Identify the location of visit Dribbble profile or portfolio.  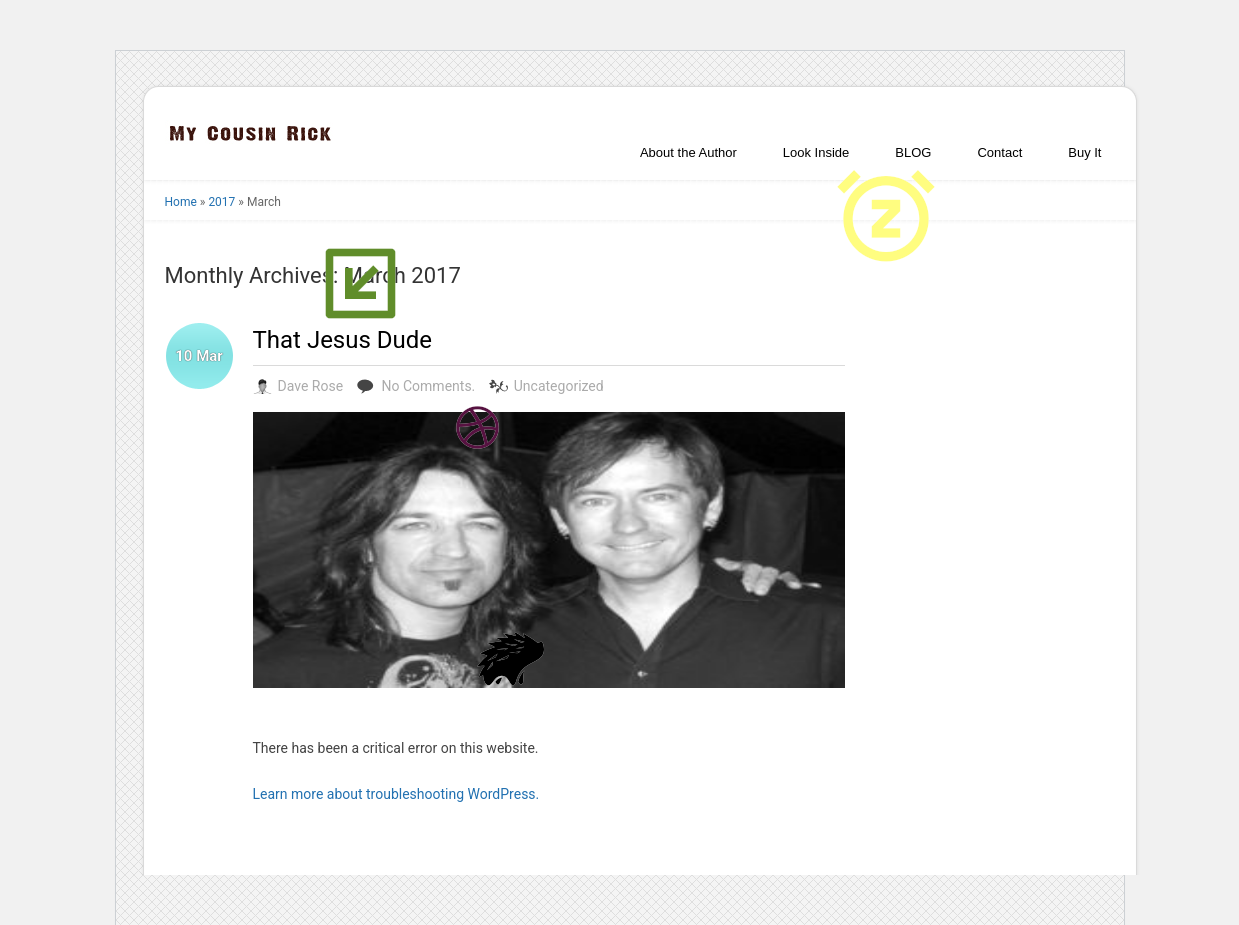
(477, 427).